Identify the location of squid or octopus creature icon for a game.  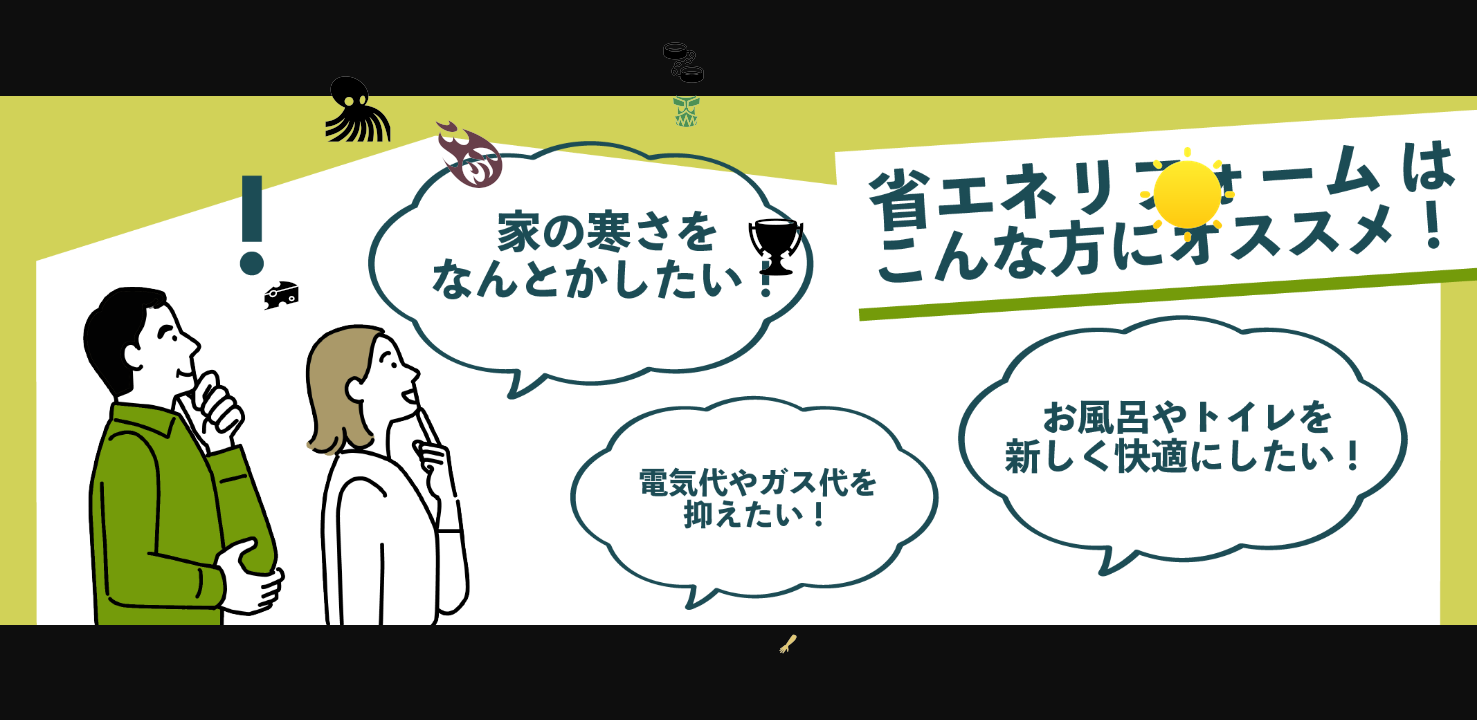
(358, 109).